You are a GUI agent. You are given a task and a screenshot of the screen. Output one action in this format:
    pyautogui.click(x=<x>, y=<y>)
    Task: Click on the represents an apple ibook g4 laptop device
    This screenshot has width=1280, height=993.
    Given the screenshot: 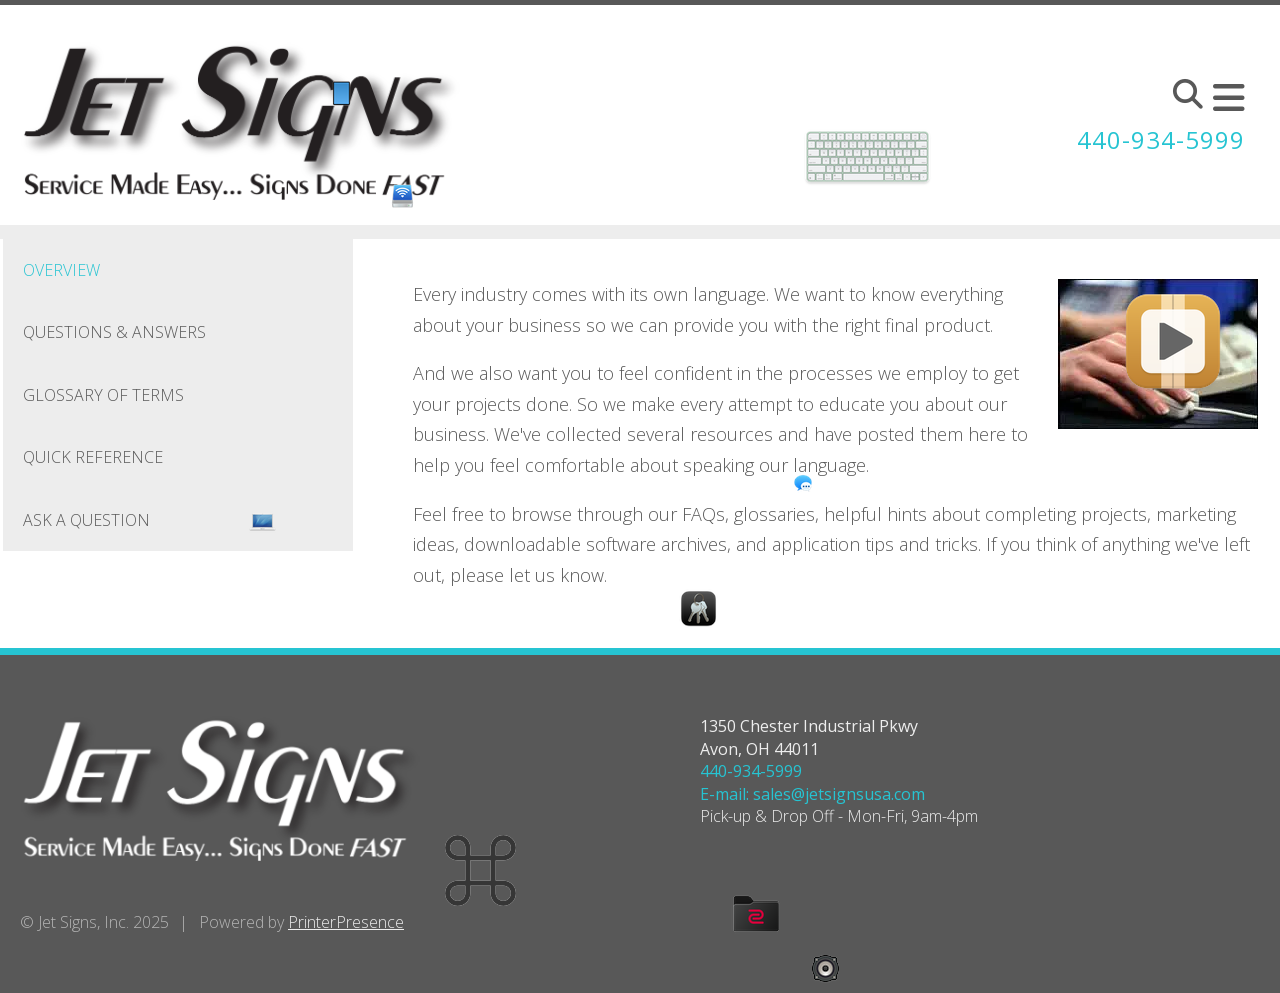 What is the action you would take?
    pyautogui.click(x=262, y=521)
    